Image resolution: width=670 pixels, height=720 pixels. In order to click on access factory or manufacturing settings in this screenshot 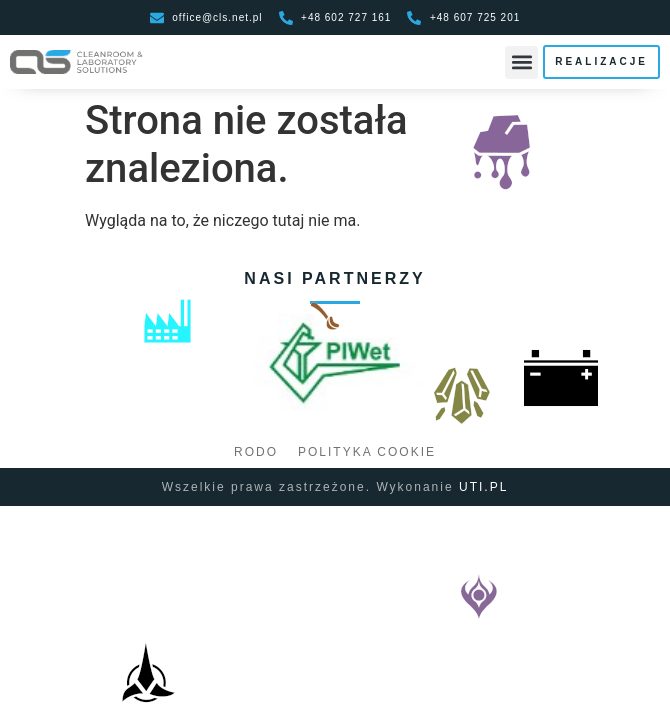, I will do `click(167, 319)`.